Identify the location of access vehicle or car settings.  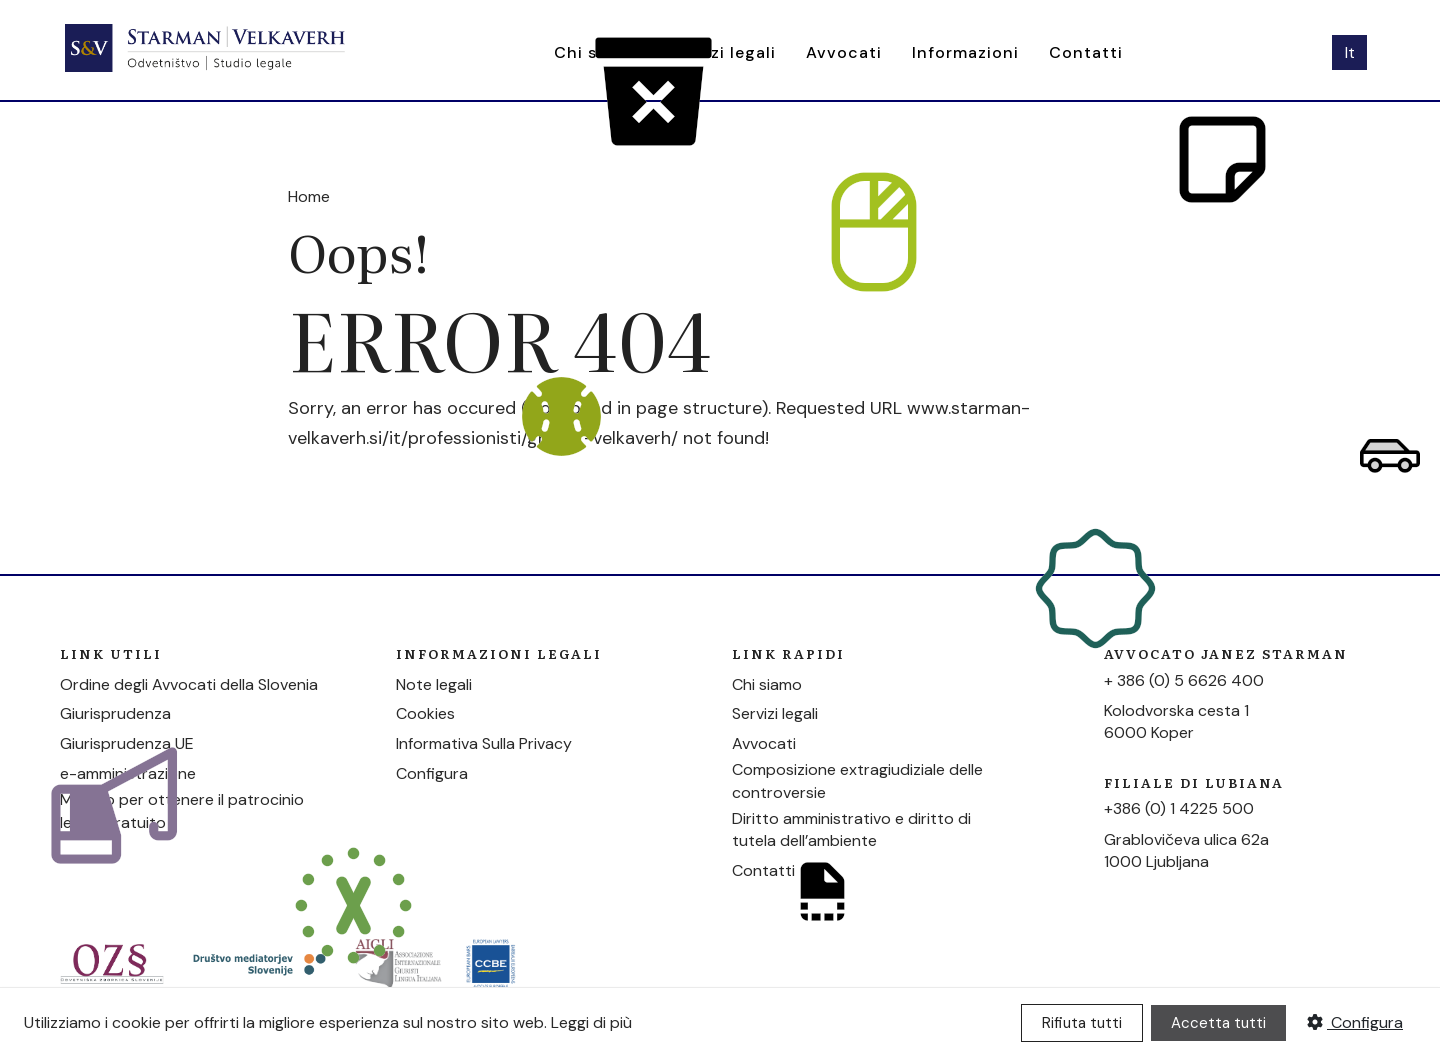
(1390, 454).